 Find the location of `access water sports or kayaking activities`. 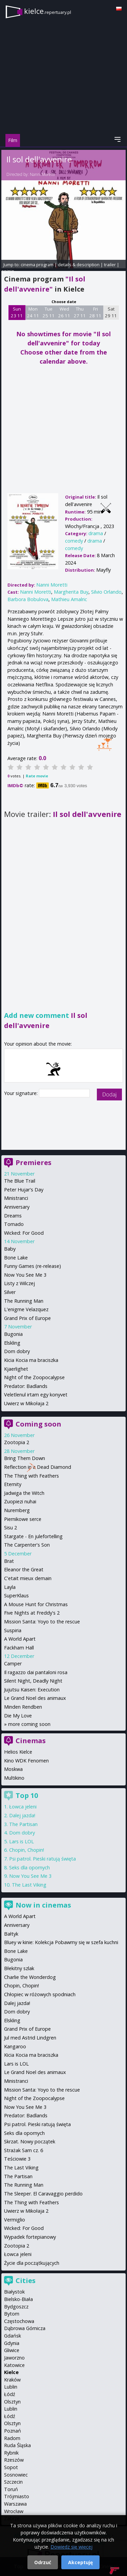

access water sports or kayaking activities is located at coordinates (106, 508).